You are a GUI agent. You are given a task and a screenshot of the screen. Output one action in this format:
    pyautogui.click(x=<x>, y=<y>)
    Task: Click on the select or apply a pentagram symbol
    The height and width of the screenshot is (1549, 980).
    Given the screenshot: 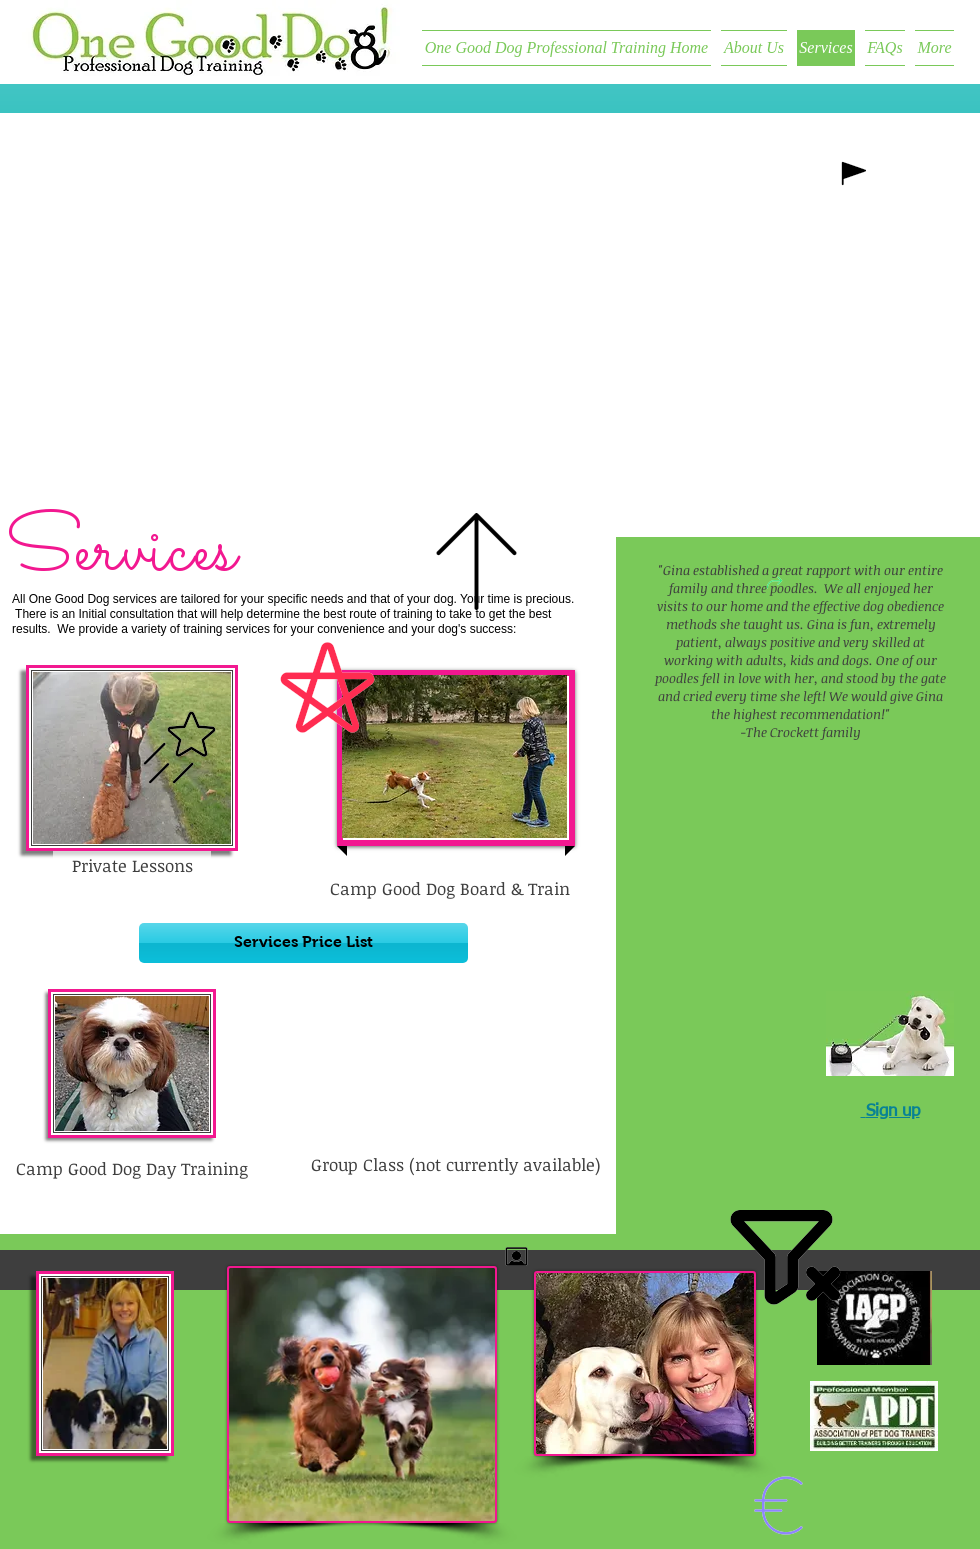 What is the action you would take?
    pyautogui.click(x=327, y=692)
    